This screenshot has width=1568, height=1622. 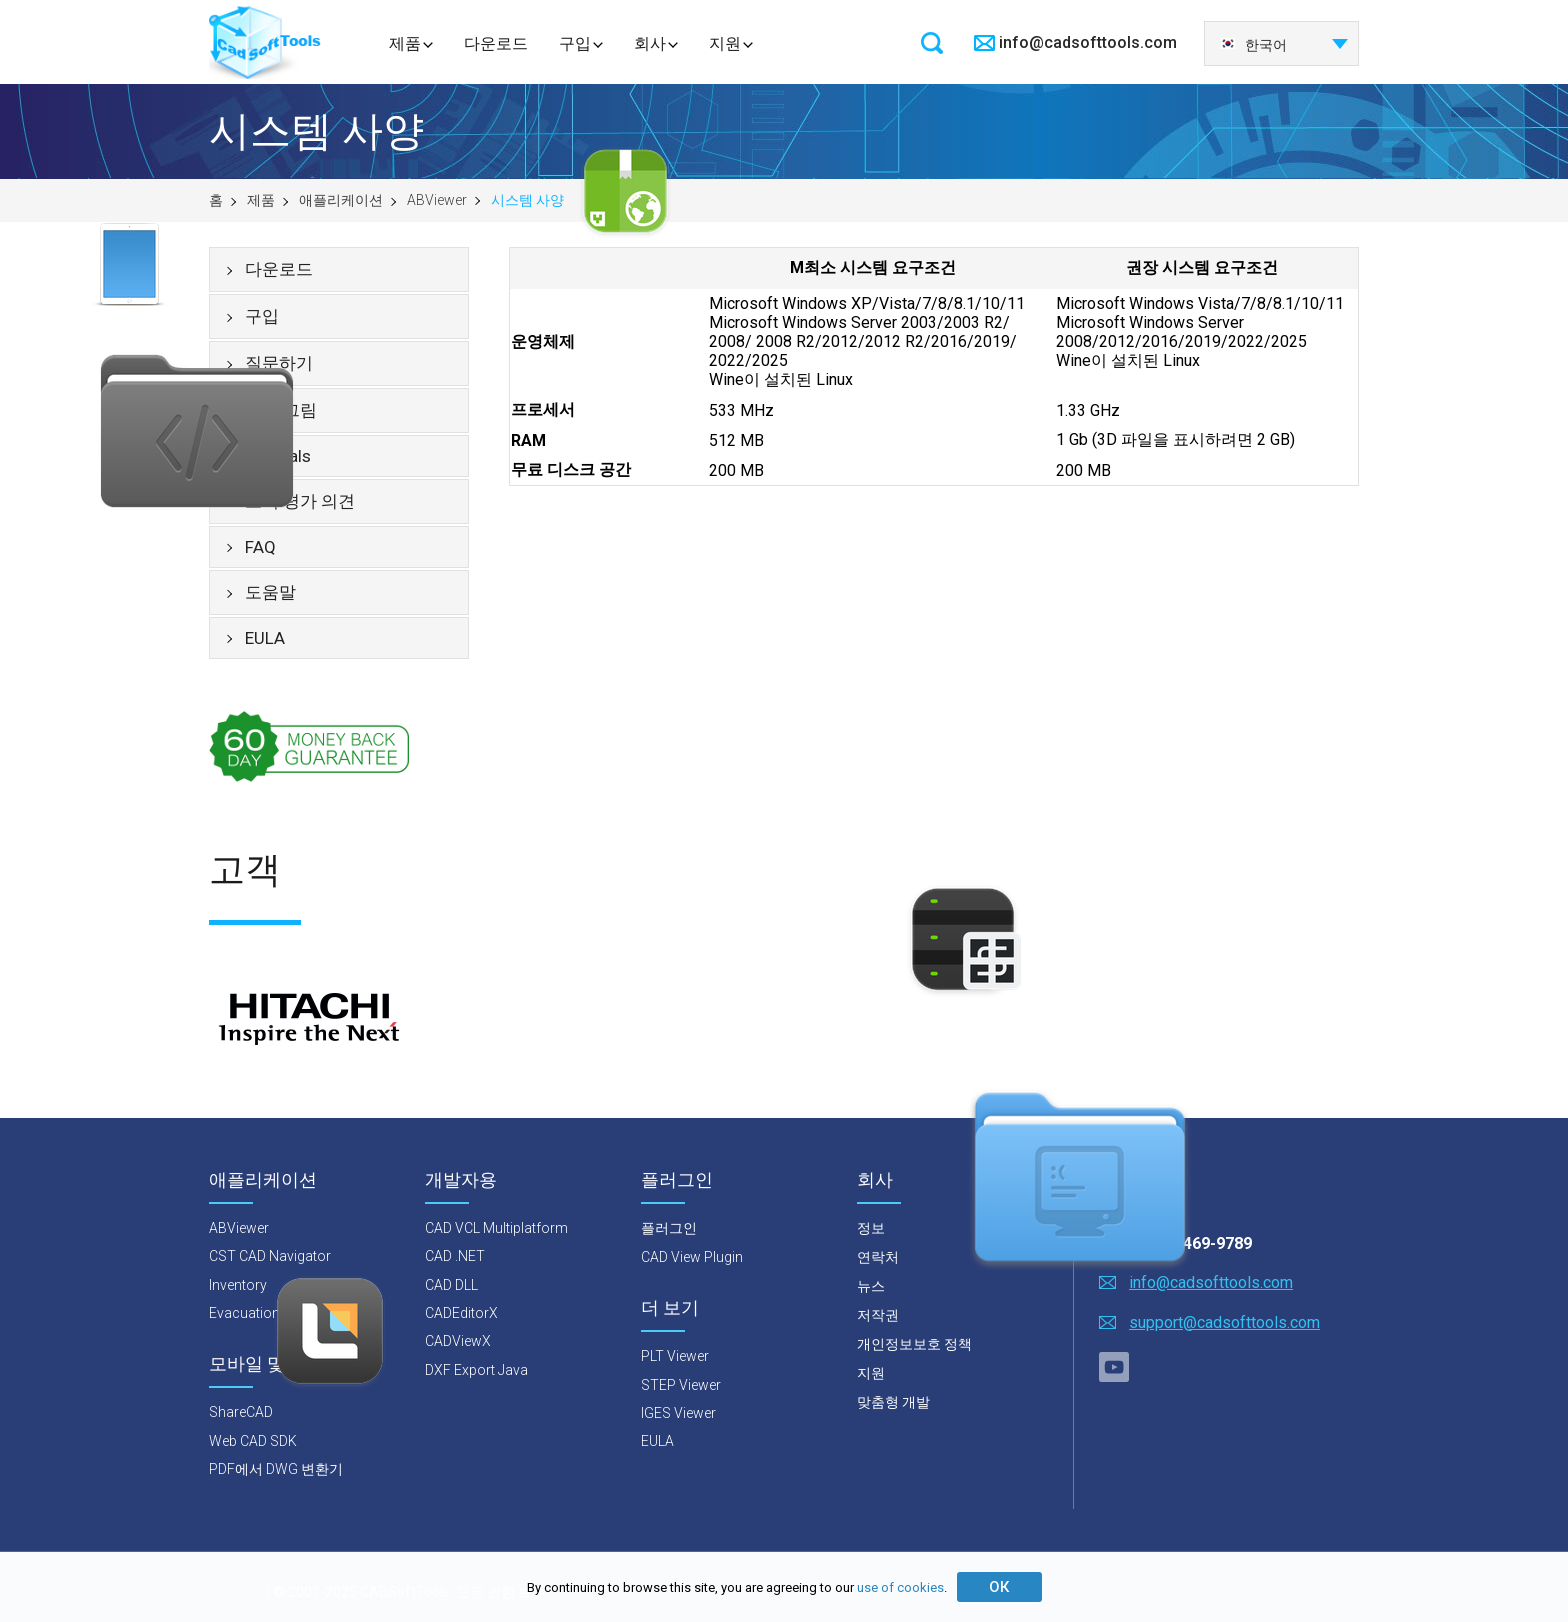 I want to click on open lite-xl text editor, so click(x=330, y=1331).